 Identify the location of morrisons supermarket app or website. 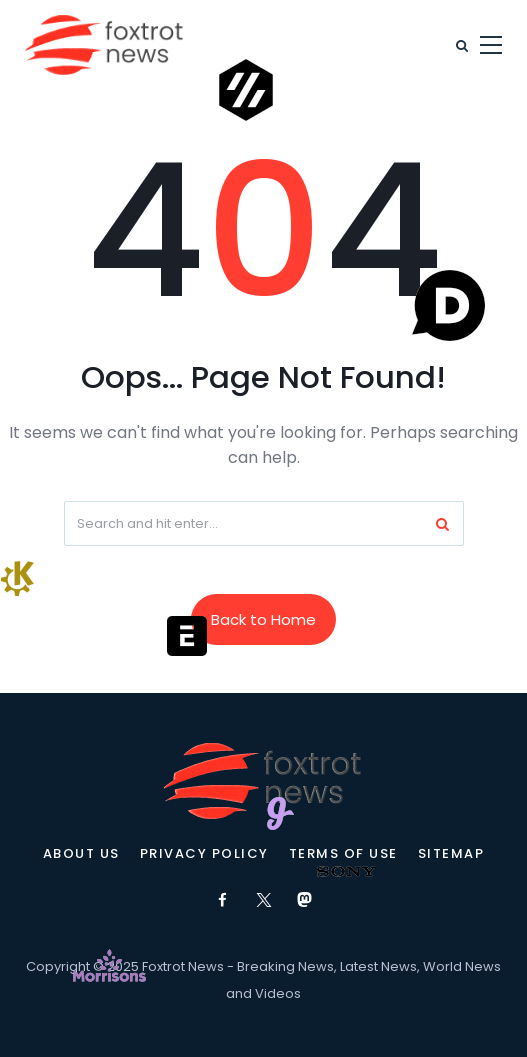
(109, 965).